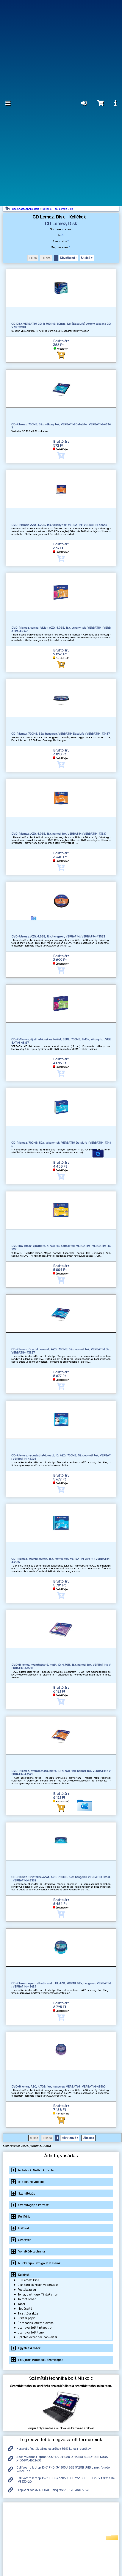 Image resolution: width=122 pixels, height=2576 pixels. I want to click on open screenshots folder, so click(34, 918).